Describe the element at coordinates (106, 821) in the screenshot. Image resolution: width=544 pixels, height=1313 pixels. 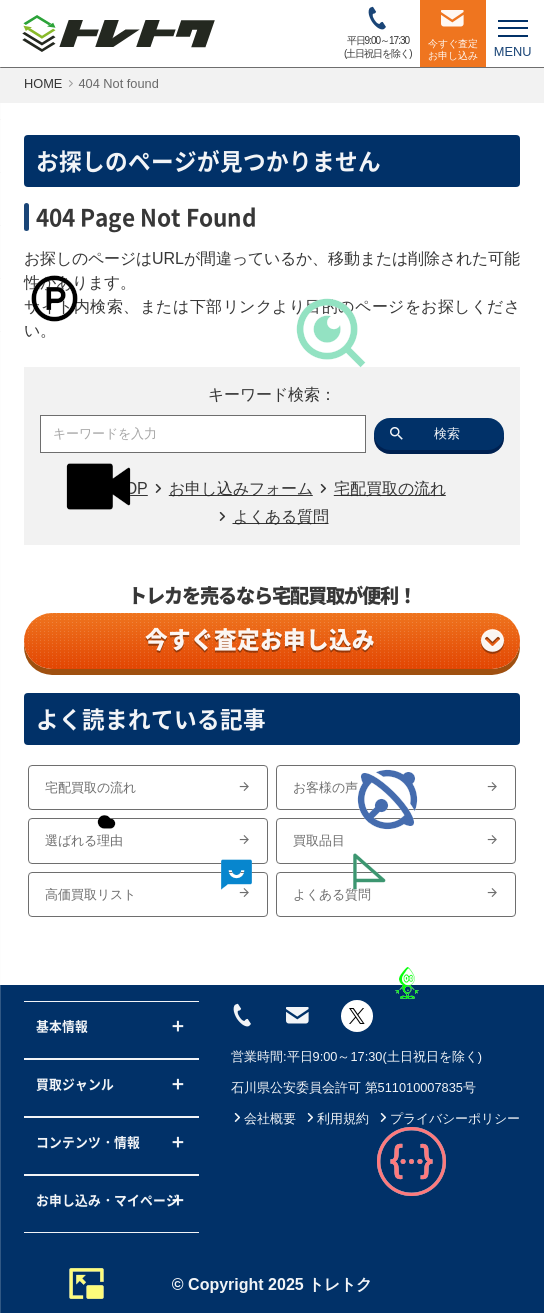
I see `indicates cloudy weather conditions` at that location.